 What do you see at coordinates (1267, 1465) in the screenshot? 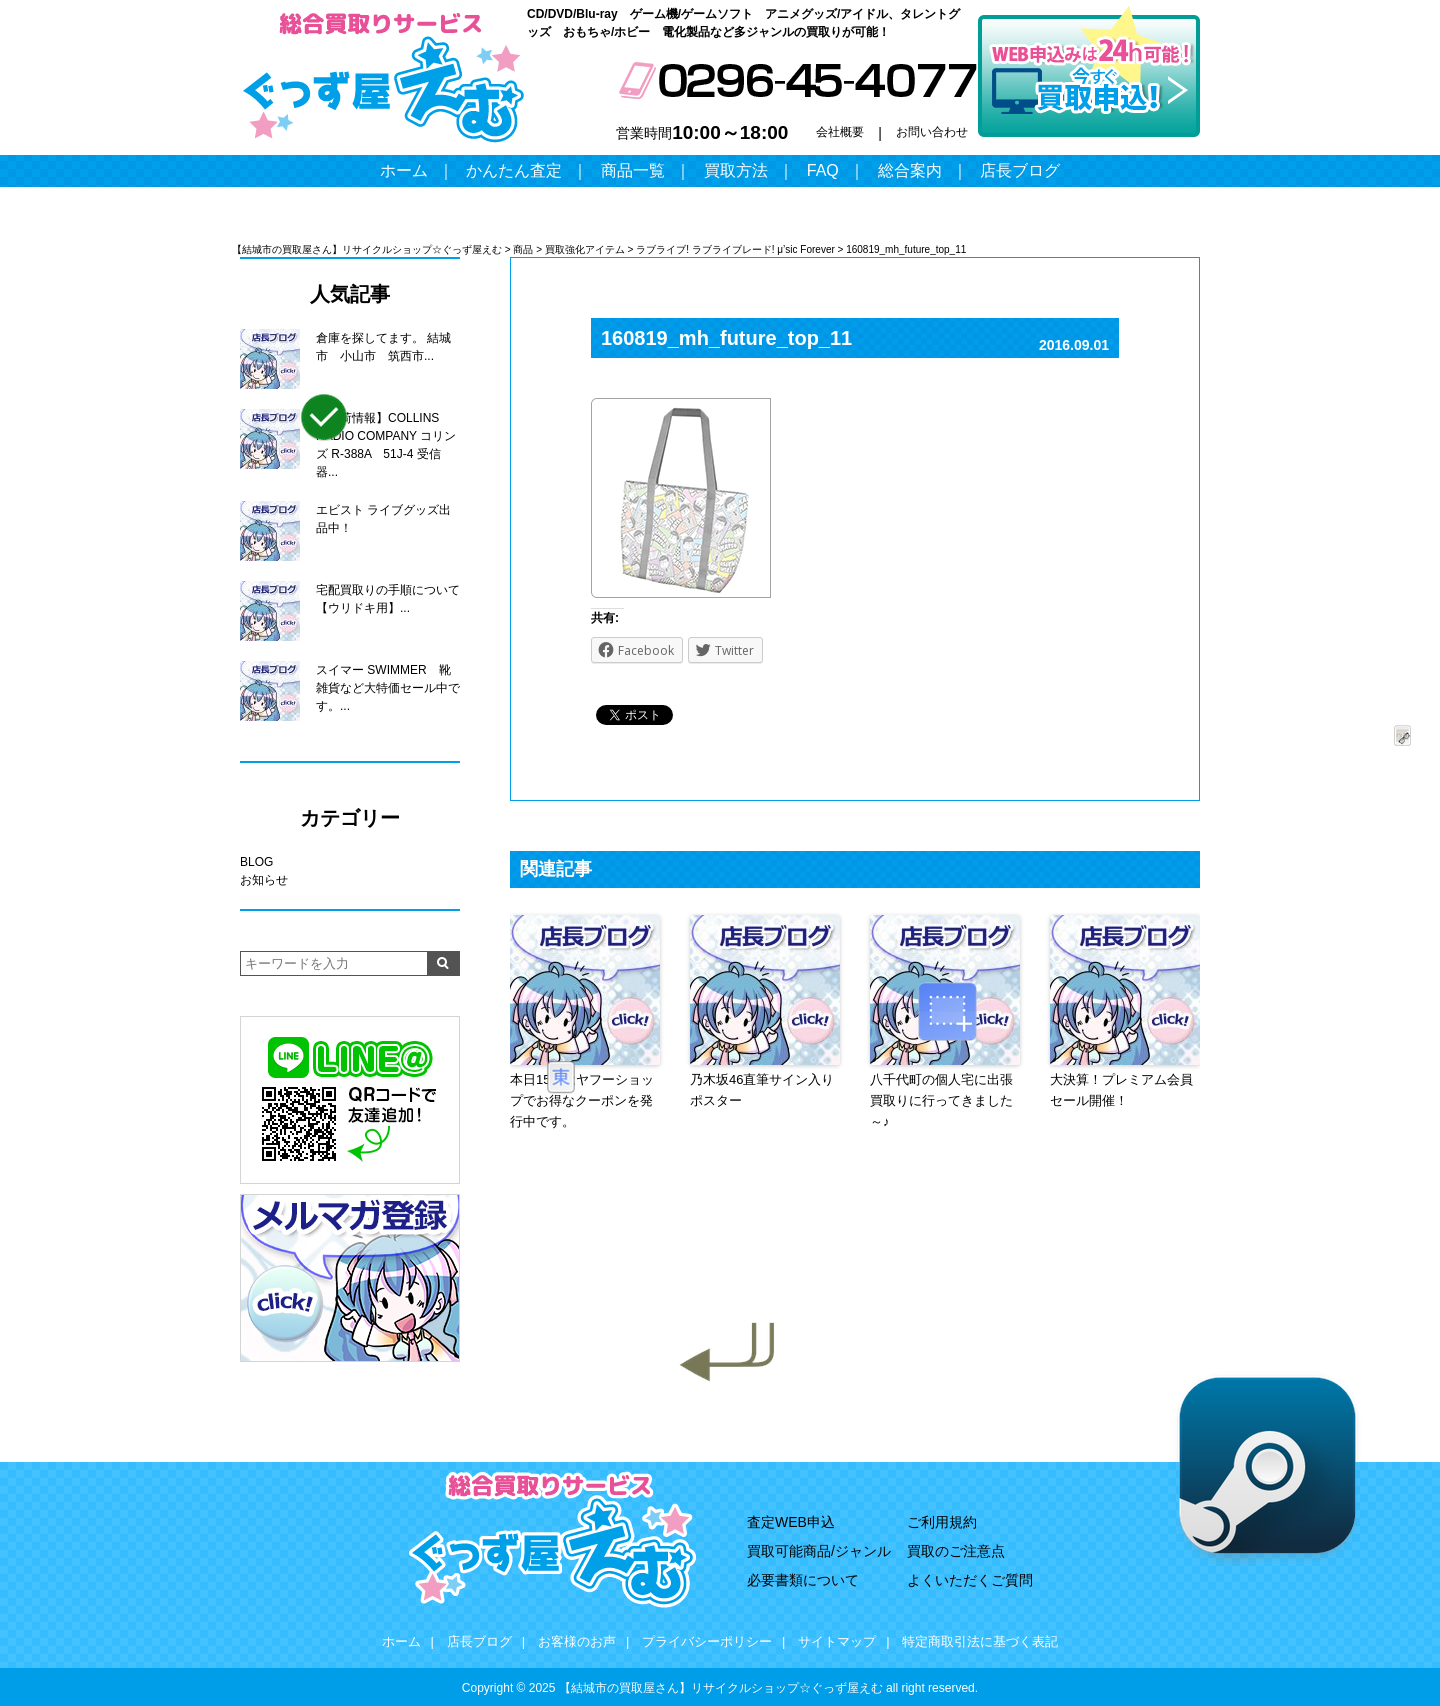
I see `open the steam gaming platform` at bounding box center [1267, 1465].